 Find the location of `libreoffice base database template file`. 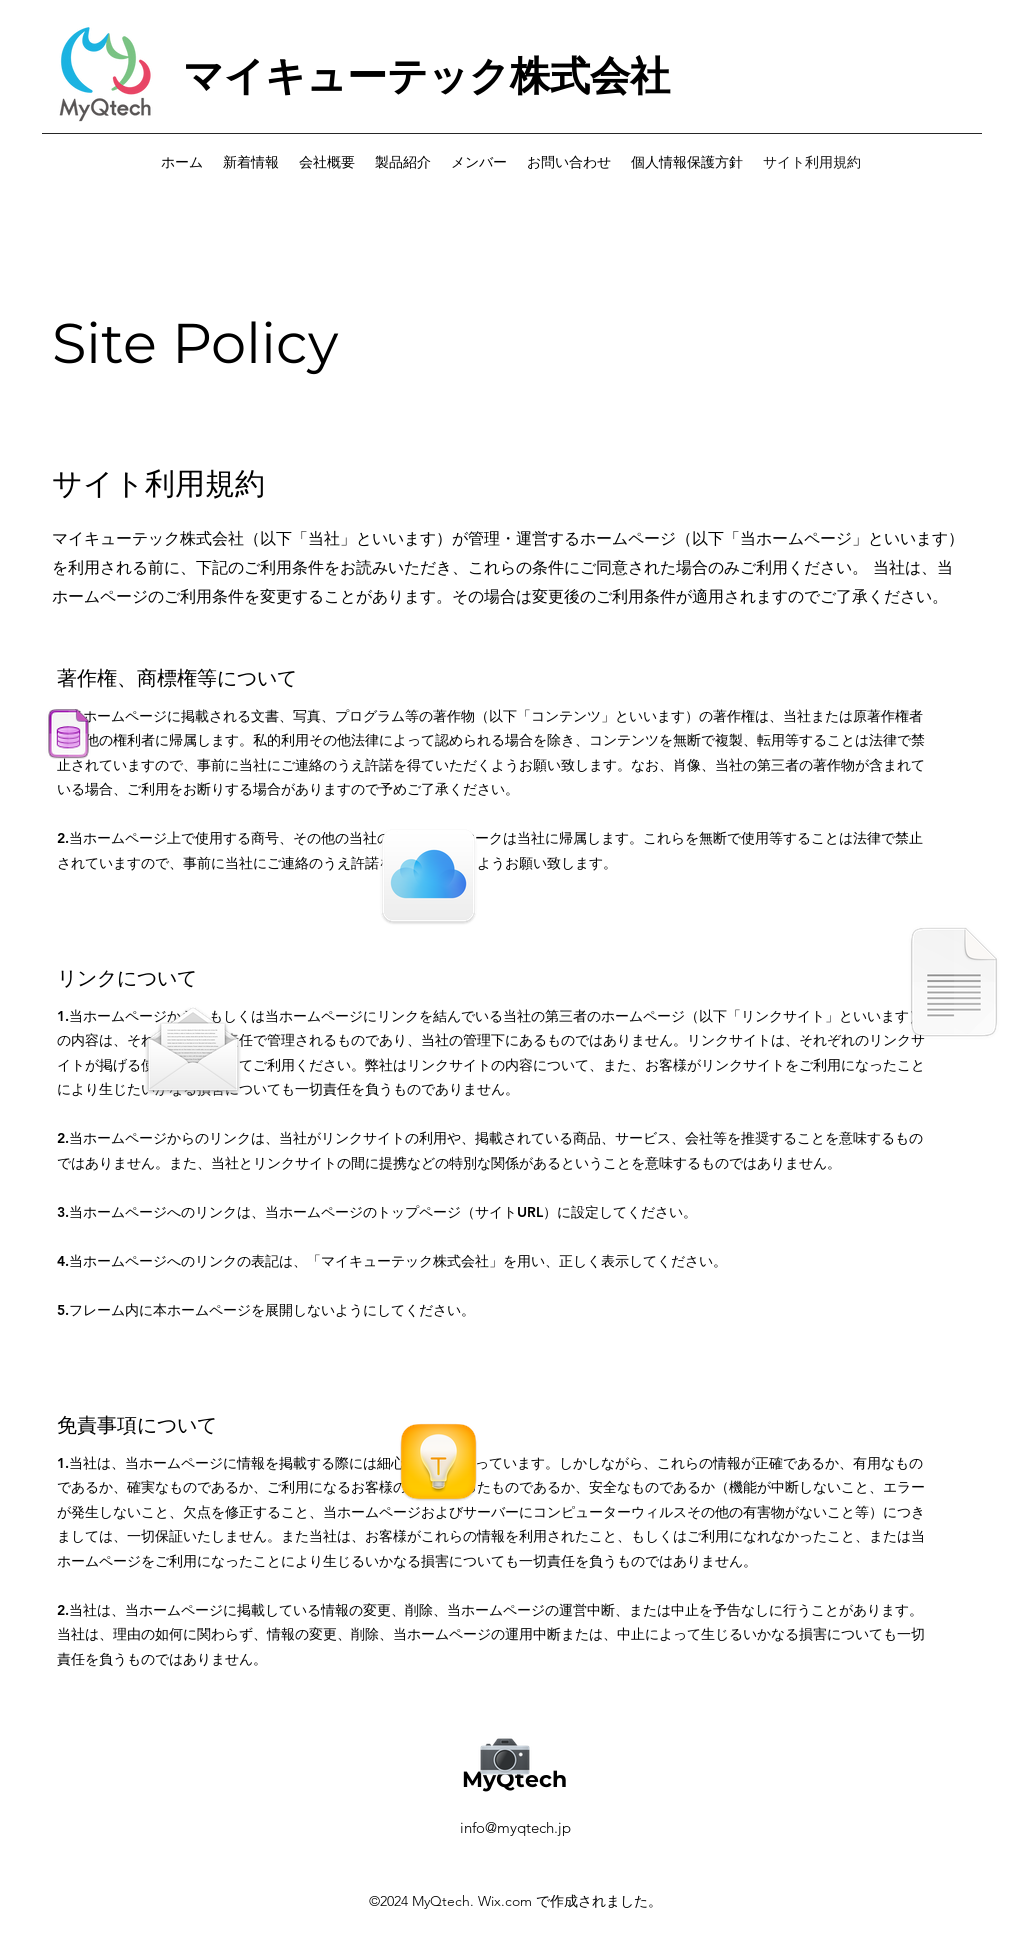

libreoffice base database template file is located at coordinates (68, 733).